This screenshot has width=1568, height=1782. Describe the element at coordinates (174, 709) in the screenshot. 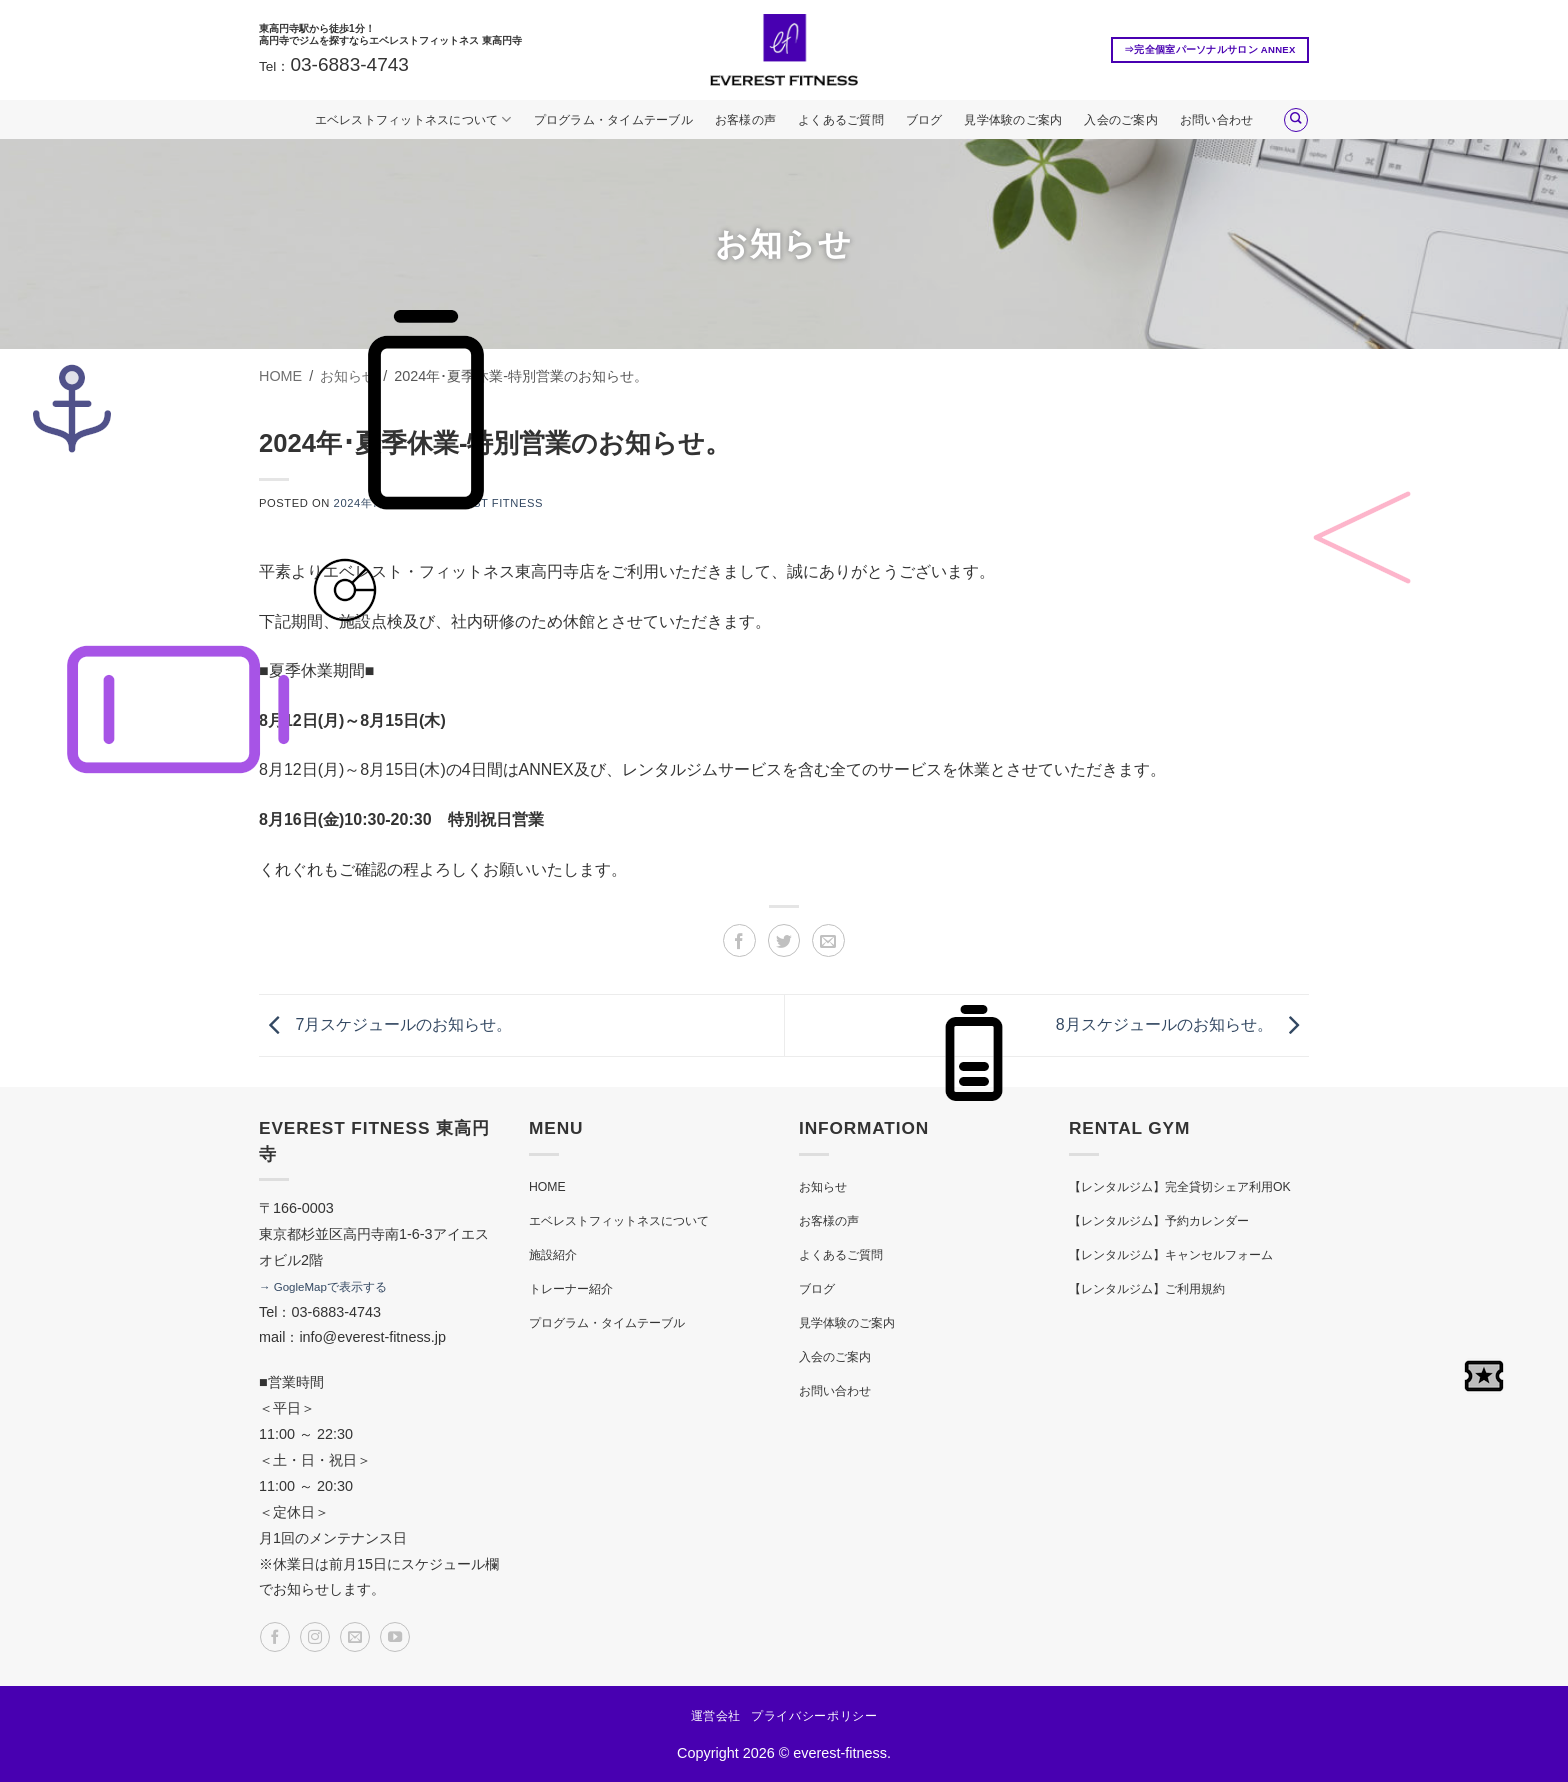

I see `indicates low battery level` at that location.